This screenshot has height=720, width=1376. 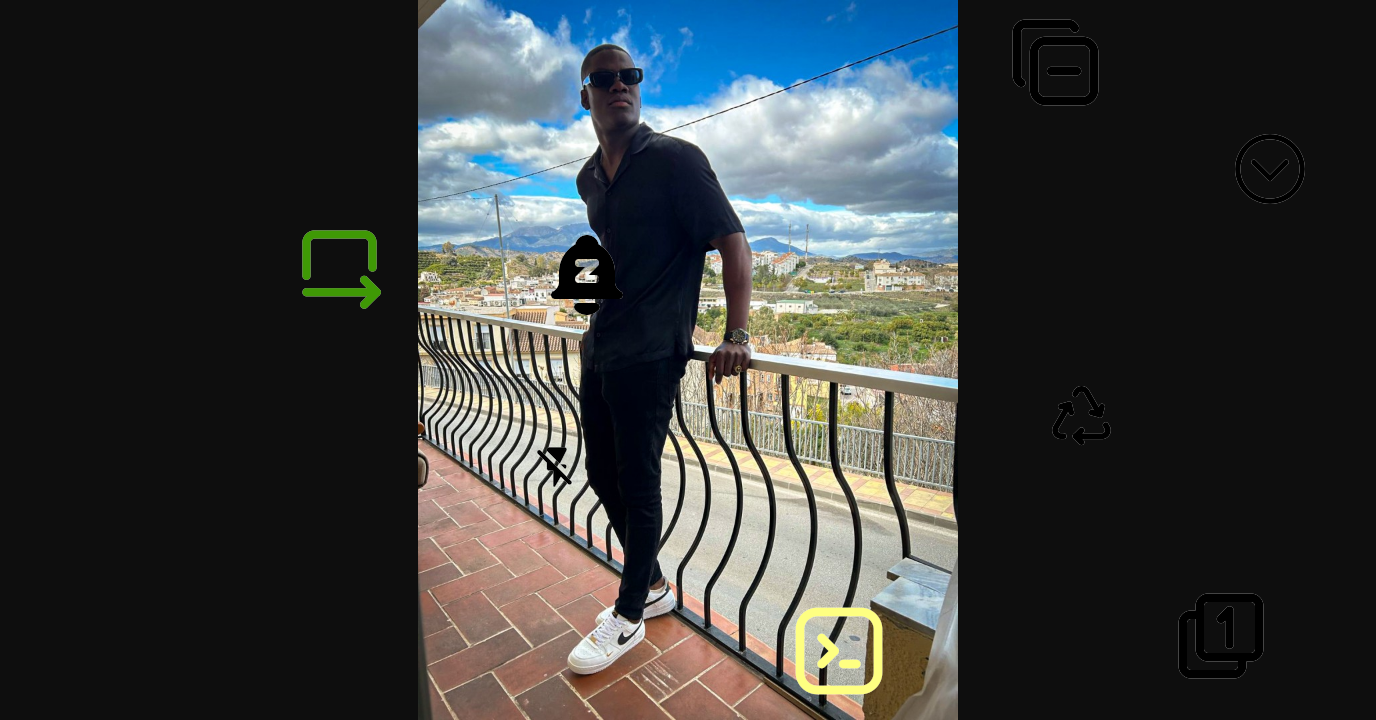 I want to click on mute notifications or enable do not disturb mode, so click(x=587, y=275).